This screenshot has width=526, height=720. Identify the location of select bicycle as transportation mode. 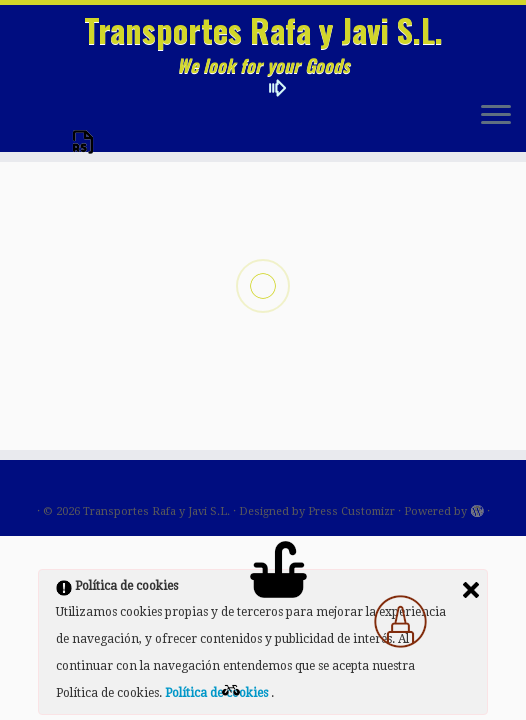
(231, 690).